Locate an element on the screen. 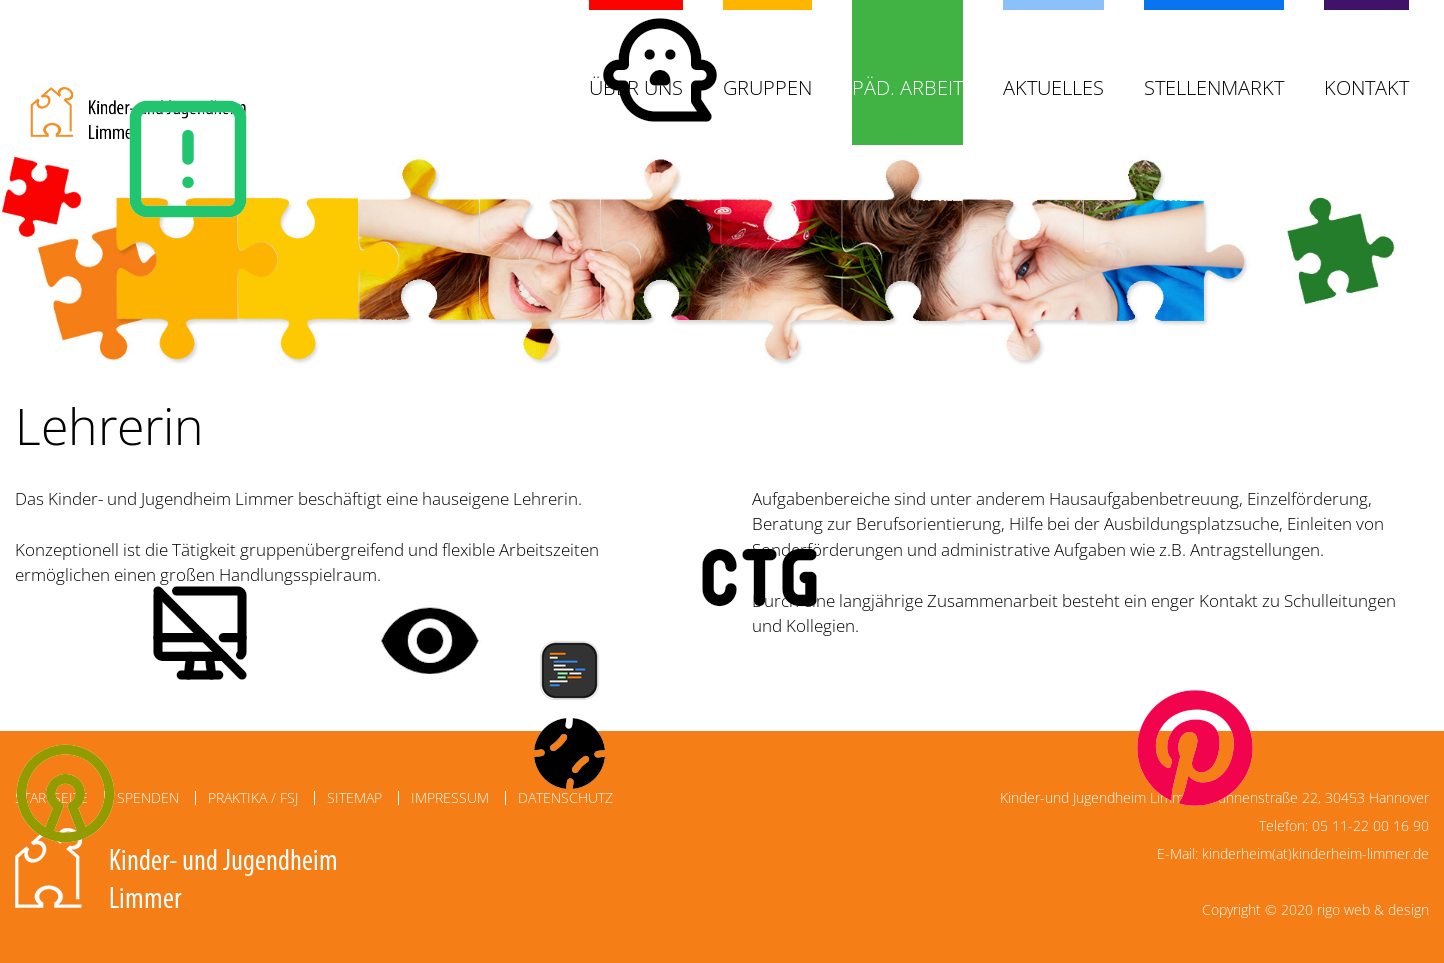  open software development tools is located at coordinates (569, 670).